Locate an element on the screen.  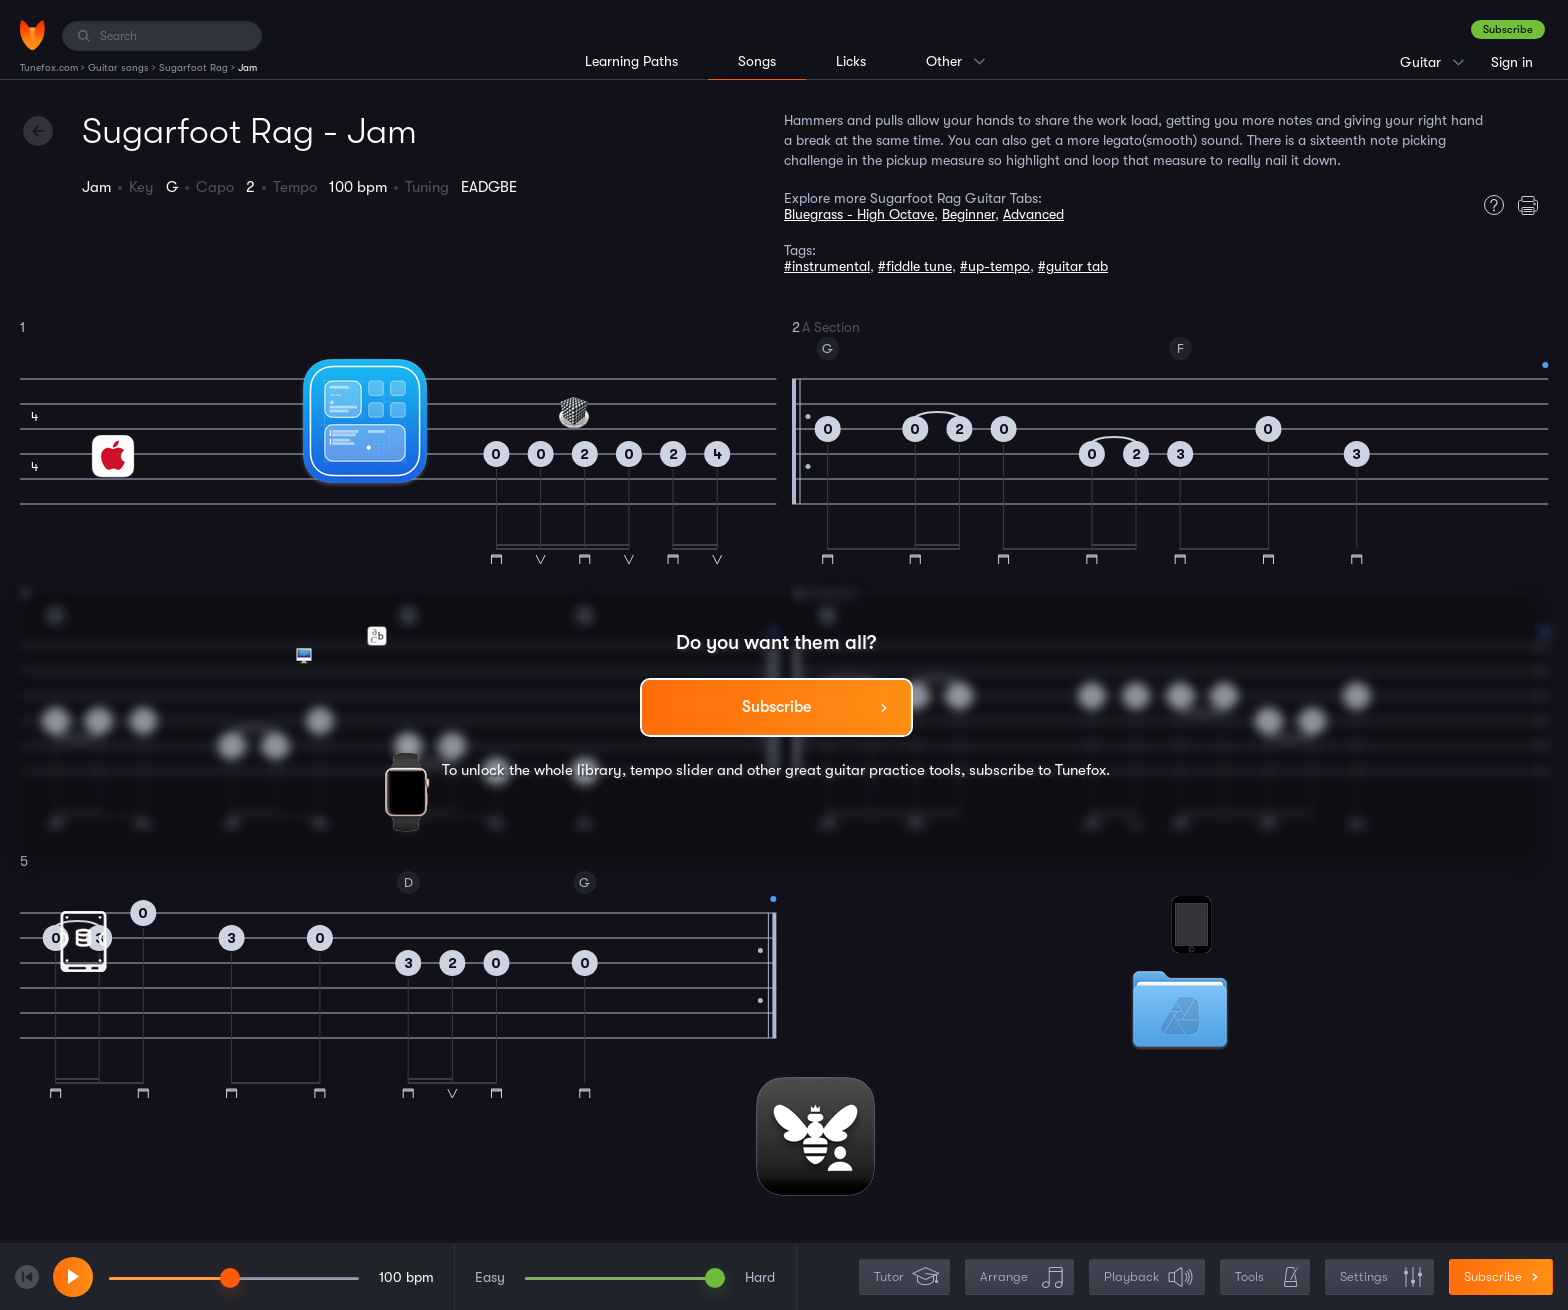
view connected iPad Air device is located at coordinates (1191, 924).